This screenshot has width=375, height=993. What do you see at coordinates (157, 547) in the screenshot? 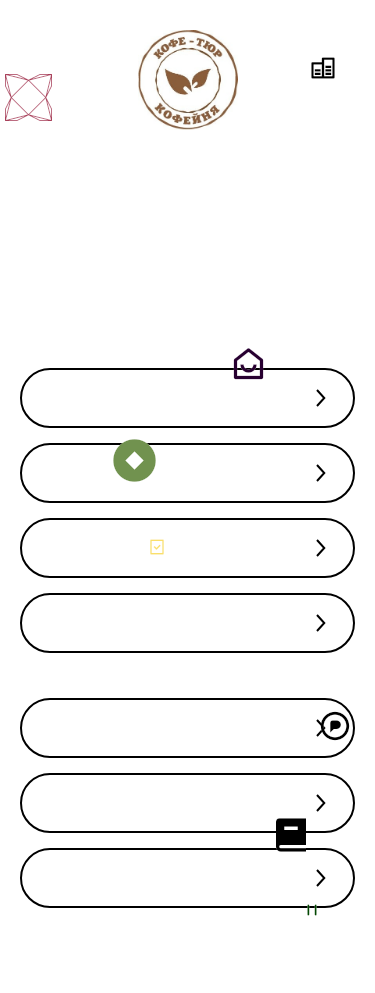
I see `mark task as complete` at bounding box center [157, 547].